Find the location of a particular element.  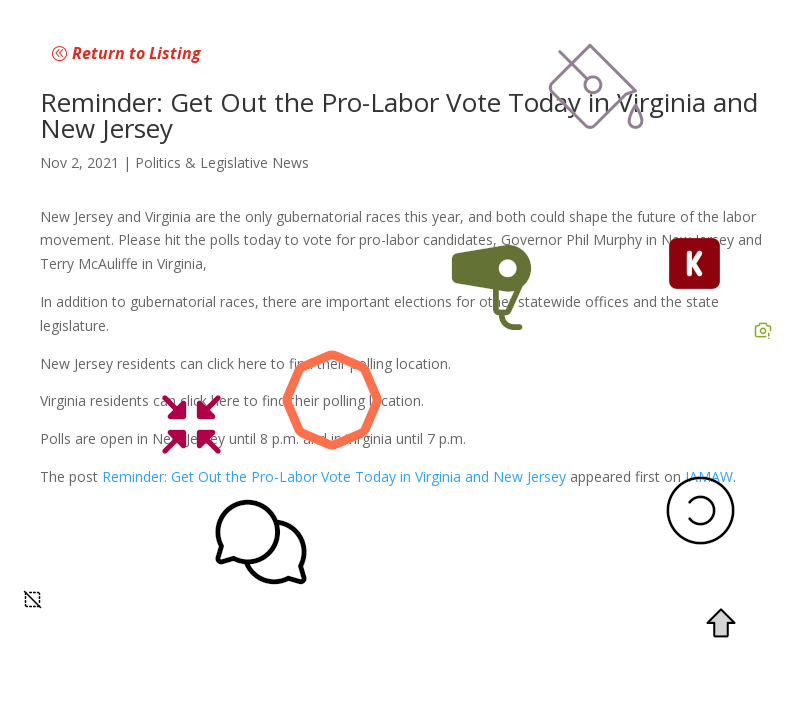

camera error or malfunction alert is located at coordinates (763, 330).